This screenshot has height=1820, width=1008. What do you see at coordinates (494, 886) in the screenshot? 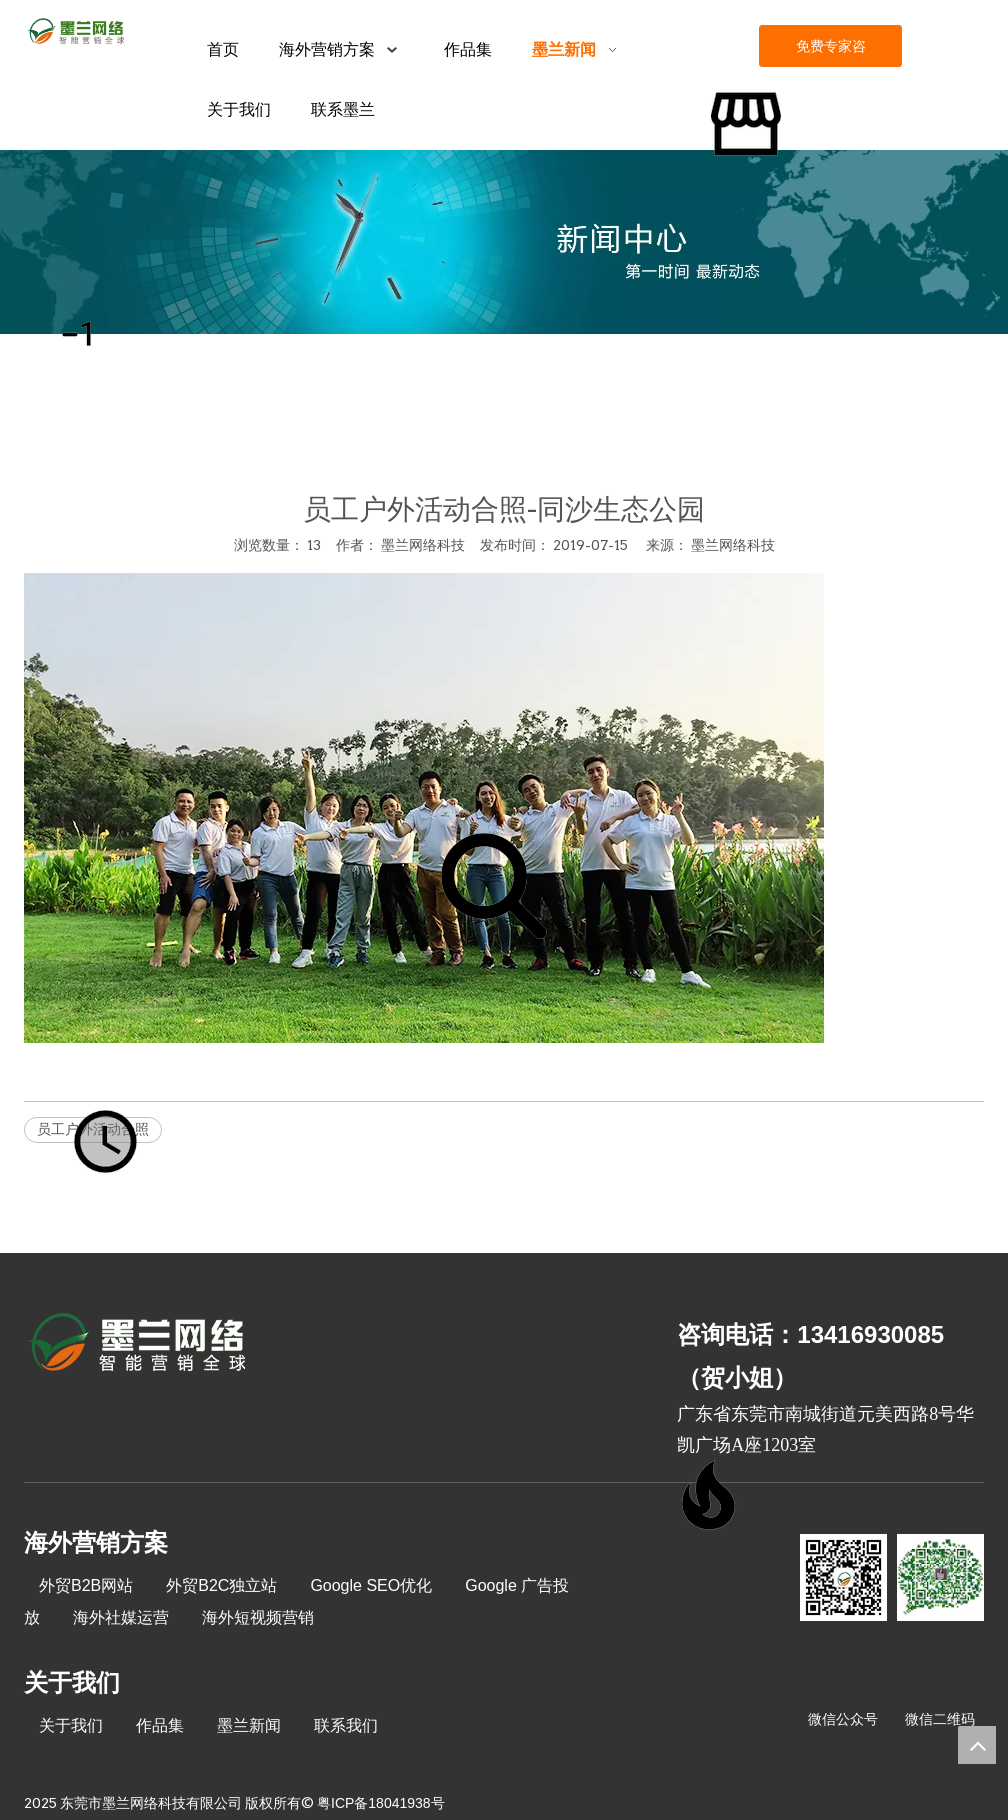
I see `search for content` at bounding box center [494, 886].